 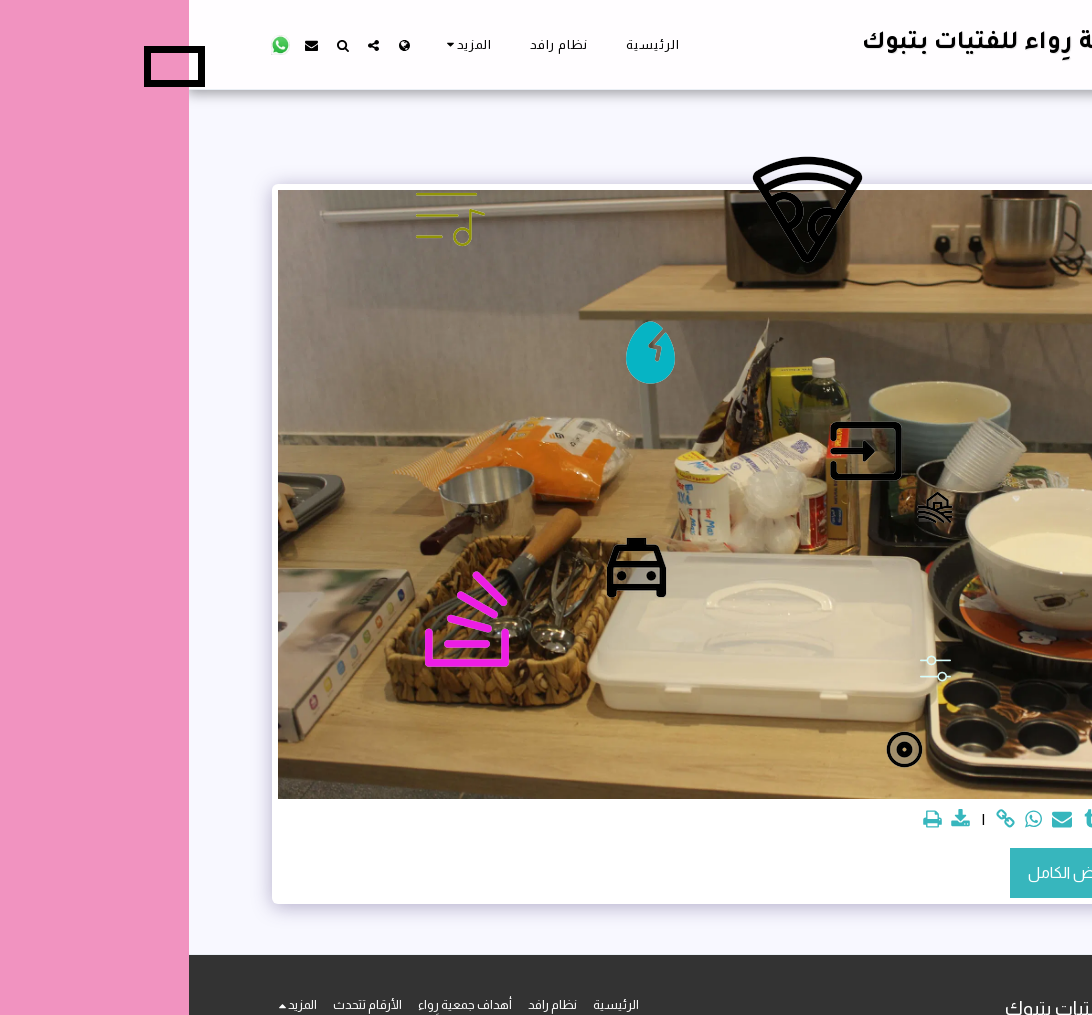 What do you see at coordinates (650, 352) in the screenshot?
I see `indicates a cracked or broken item` at bounding box center [650, 352].